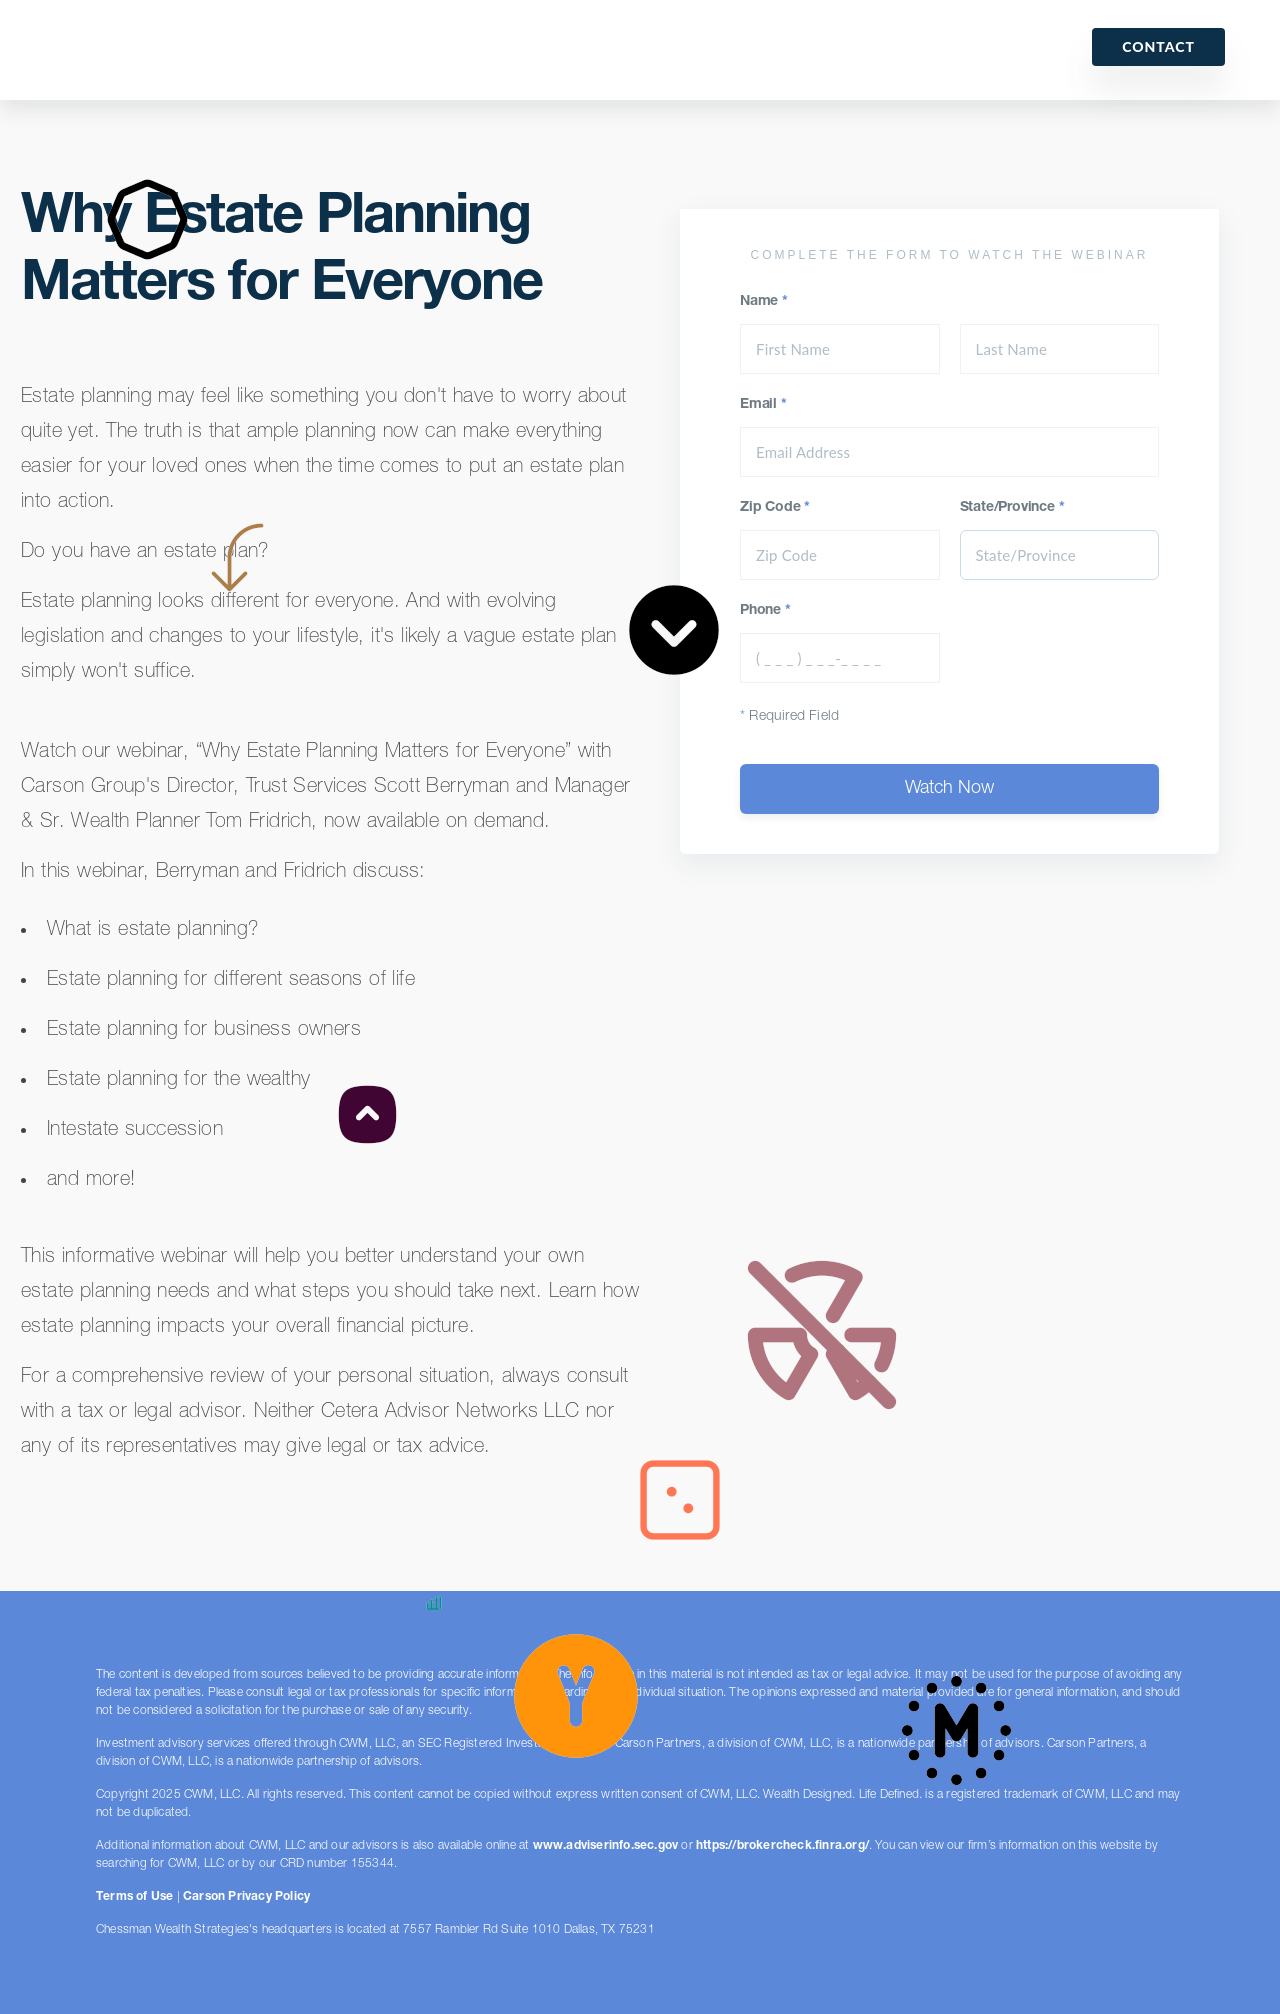  What do you see at coordinates (822, 1335) in the screenshot?
I see `disable radiation or hazard alerts` at bounding box center [822, 1335].